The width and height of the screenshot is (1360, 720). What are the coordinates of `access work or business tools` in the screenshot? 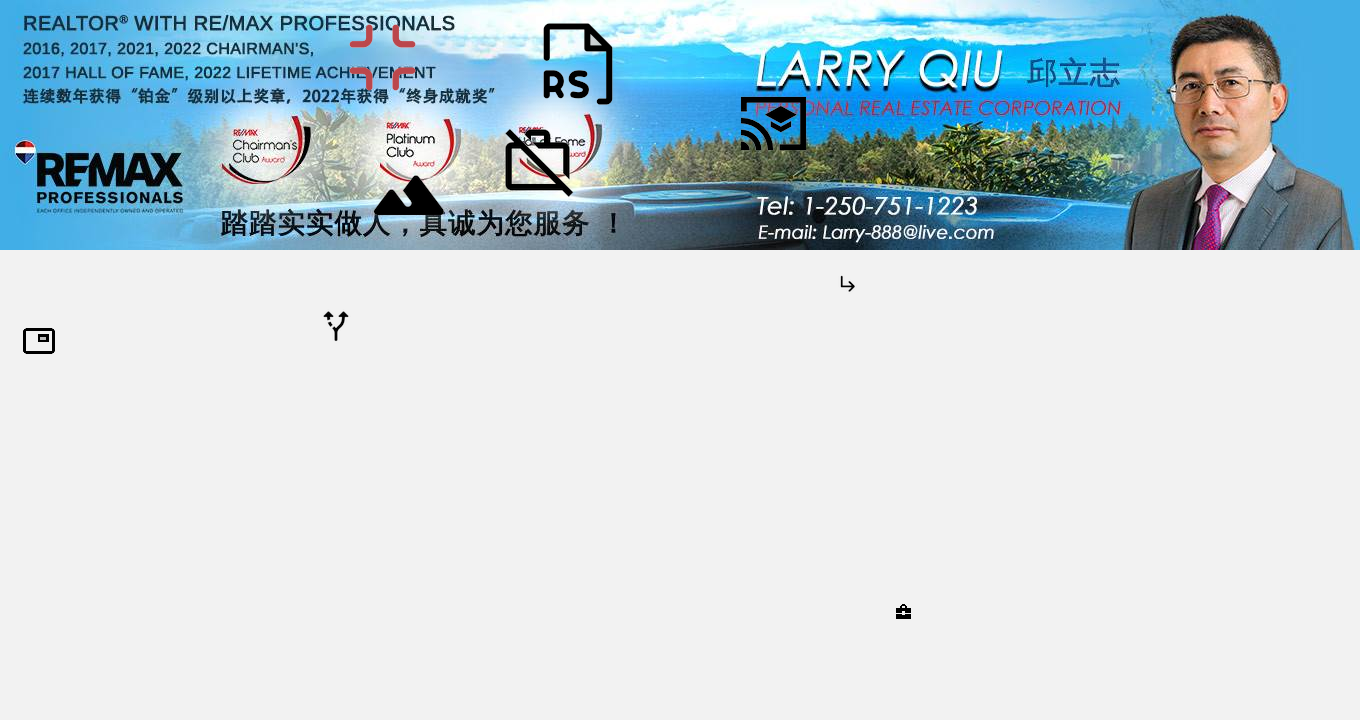 It's located at (903, 611).